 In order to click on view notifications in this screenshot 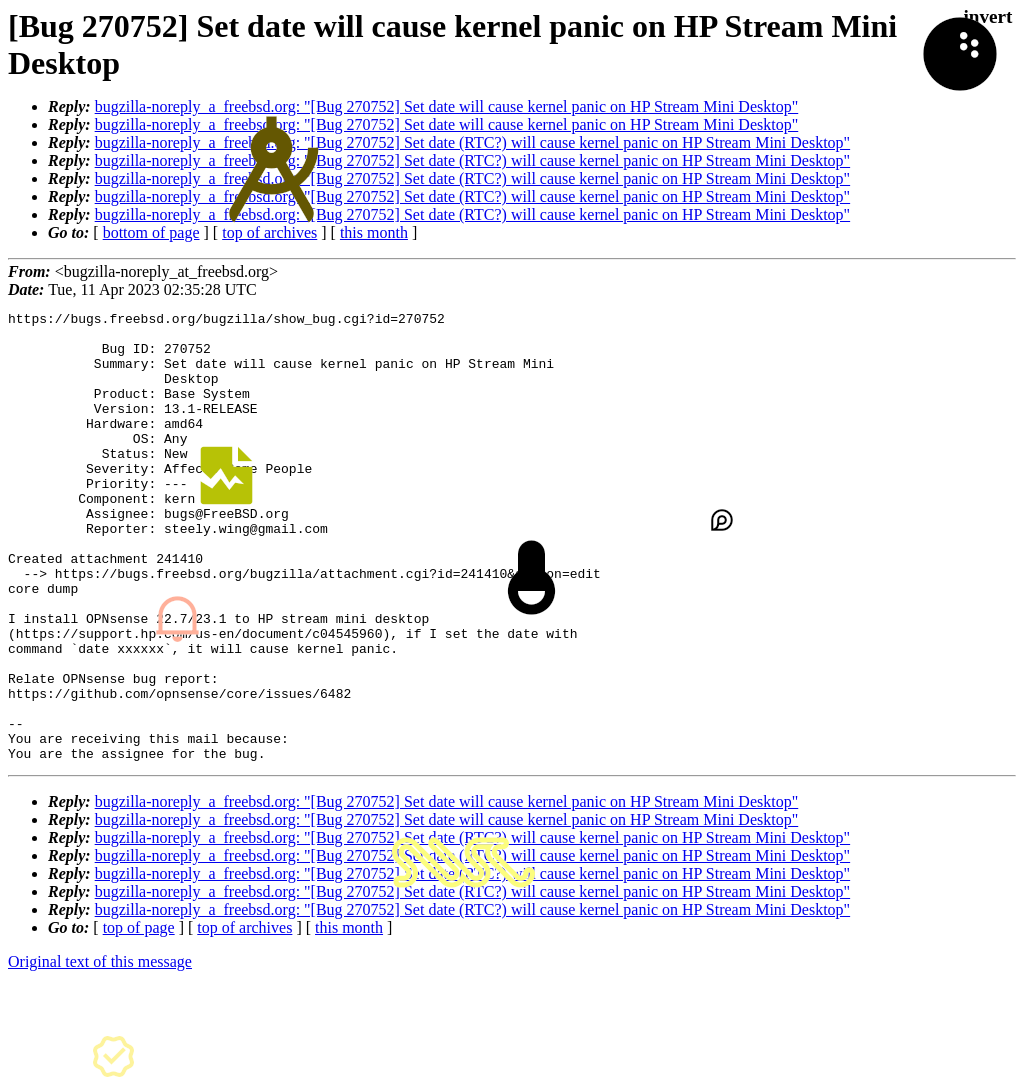, I will do `click(177, 617)`.